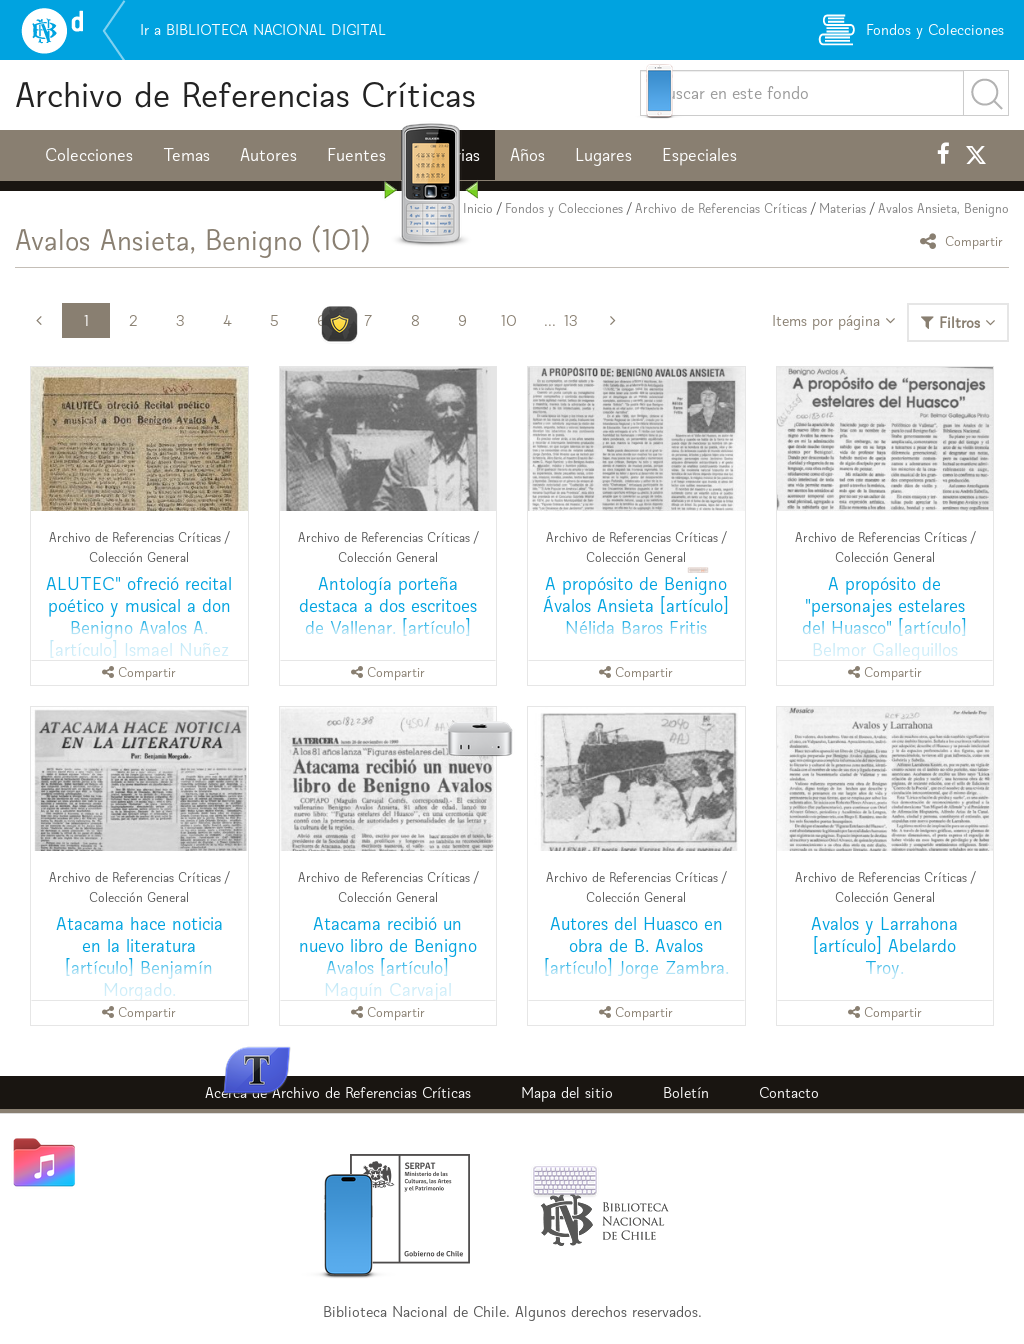 Image resolution: width=1024 pixels, height=1344 pixels. What do you see at coordinates (659, 91) in the screenshot?
I see `manage connected iPhone device` at bounding box center [659, 91].